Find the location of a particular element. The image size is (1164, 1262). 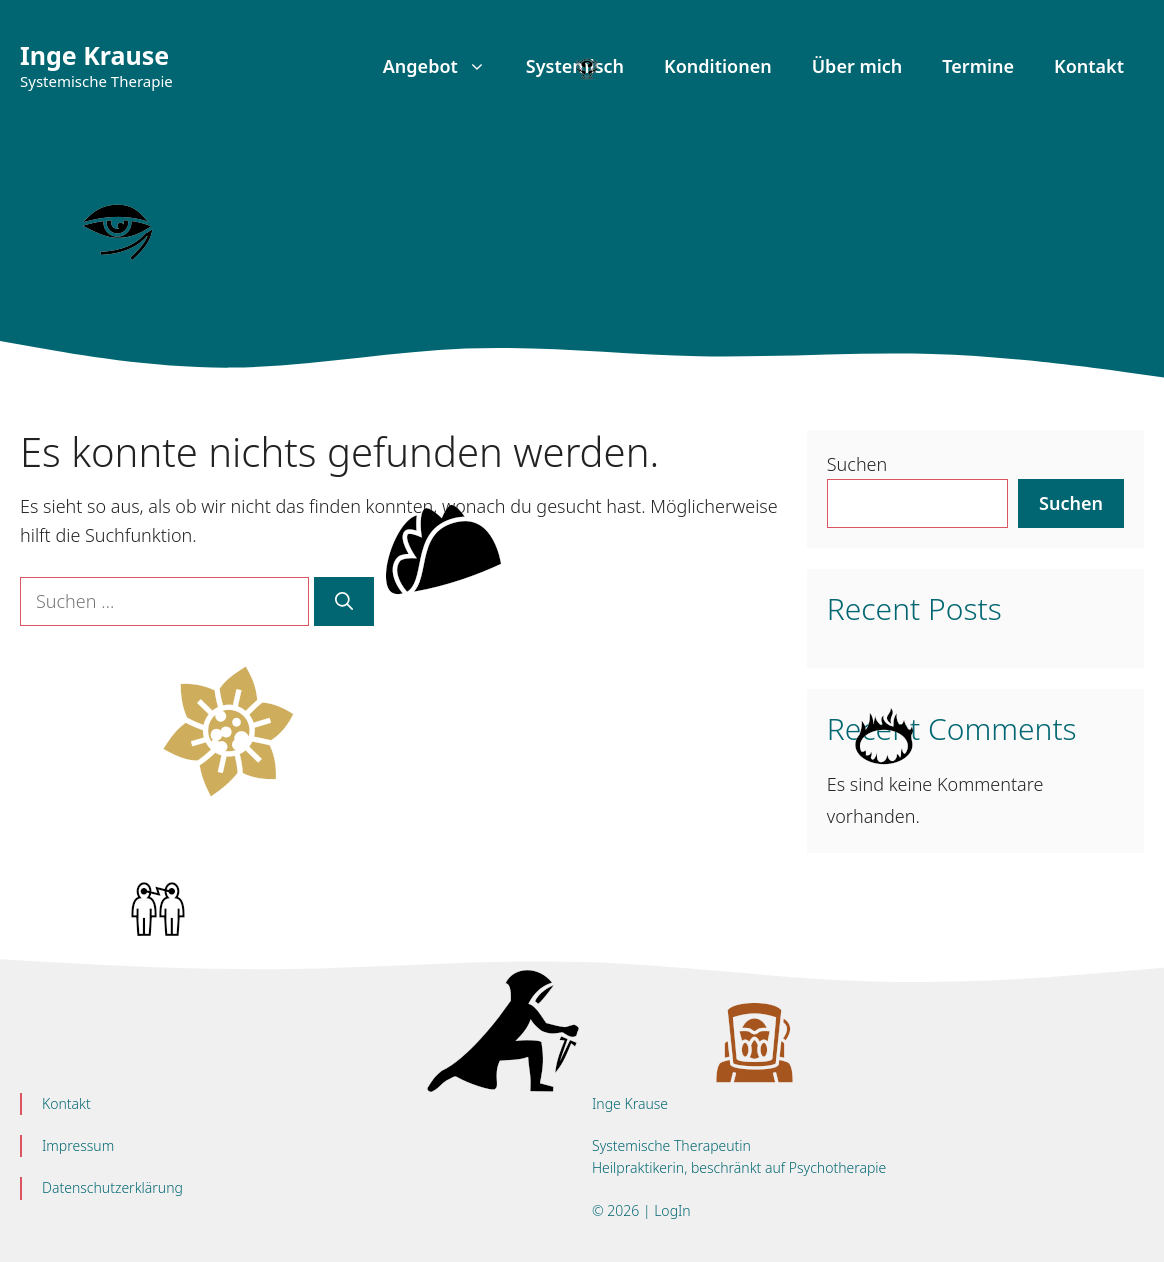

indicates hazardous material or contamination zone is located at coordinates (754, 1040).